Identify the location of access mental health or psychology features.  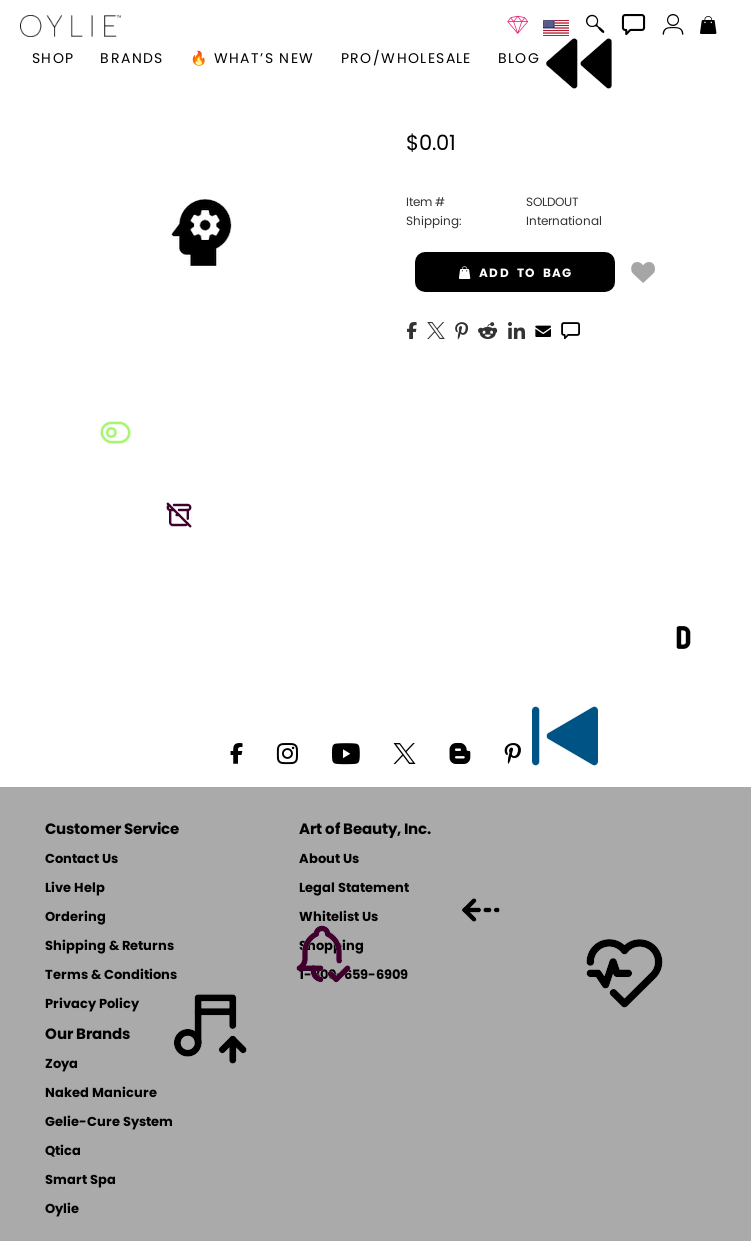
(201, 232).